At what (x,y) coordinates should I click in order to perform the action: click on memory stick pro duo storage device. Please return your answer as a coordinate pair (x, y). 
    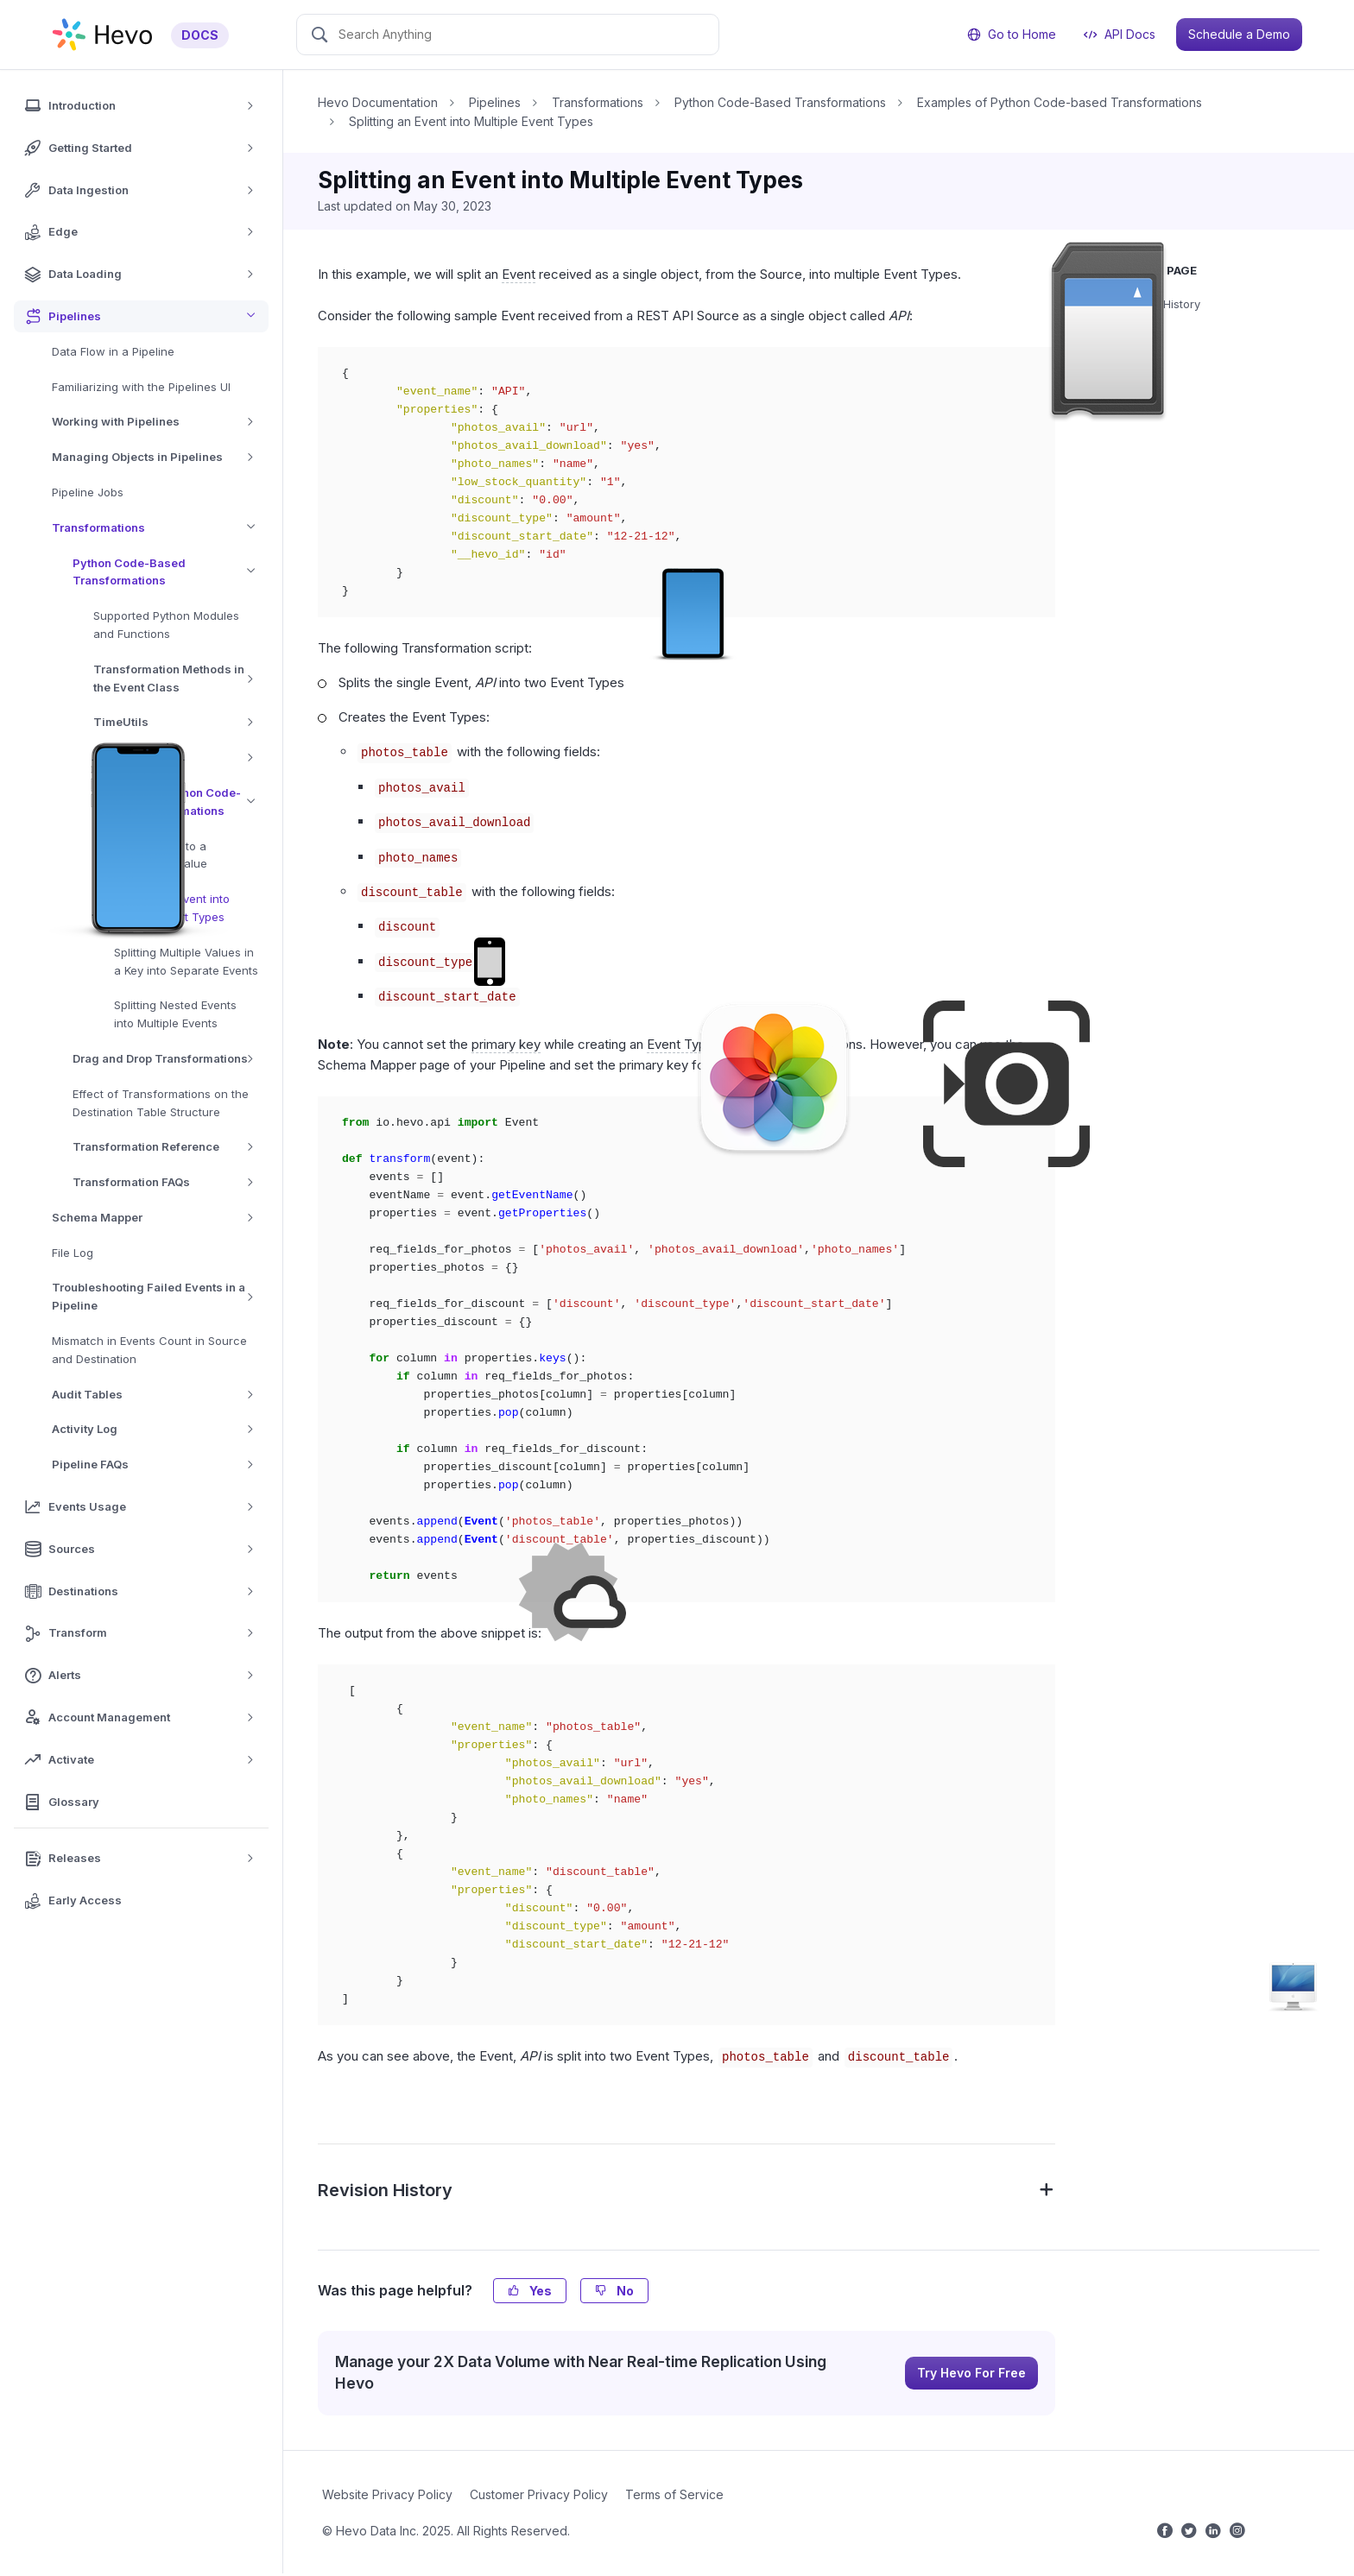
    Looking at the image, I should click on (1107, 331).